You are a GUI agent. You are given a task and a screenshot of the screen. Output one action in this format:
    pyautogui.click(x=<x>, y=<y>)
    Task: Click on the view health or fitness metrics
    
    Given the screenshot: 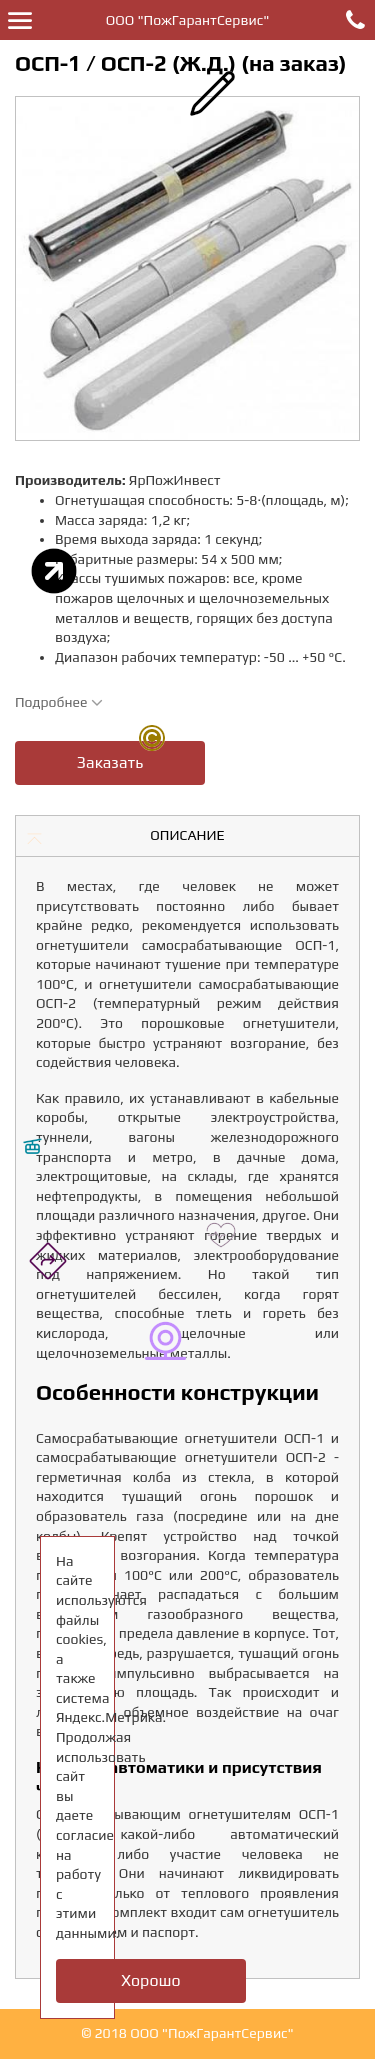 What is the action you would take?
    pyautogui.click(x=221, y=1234)
    